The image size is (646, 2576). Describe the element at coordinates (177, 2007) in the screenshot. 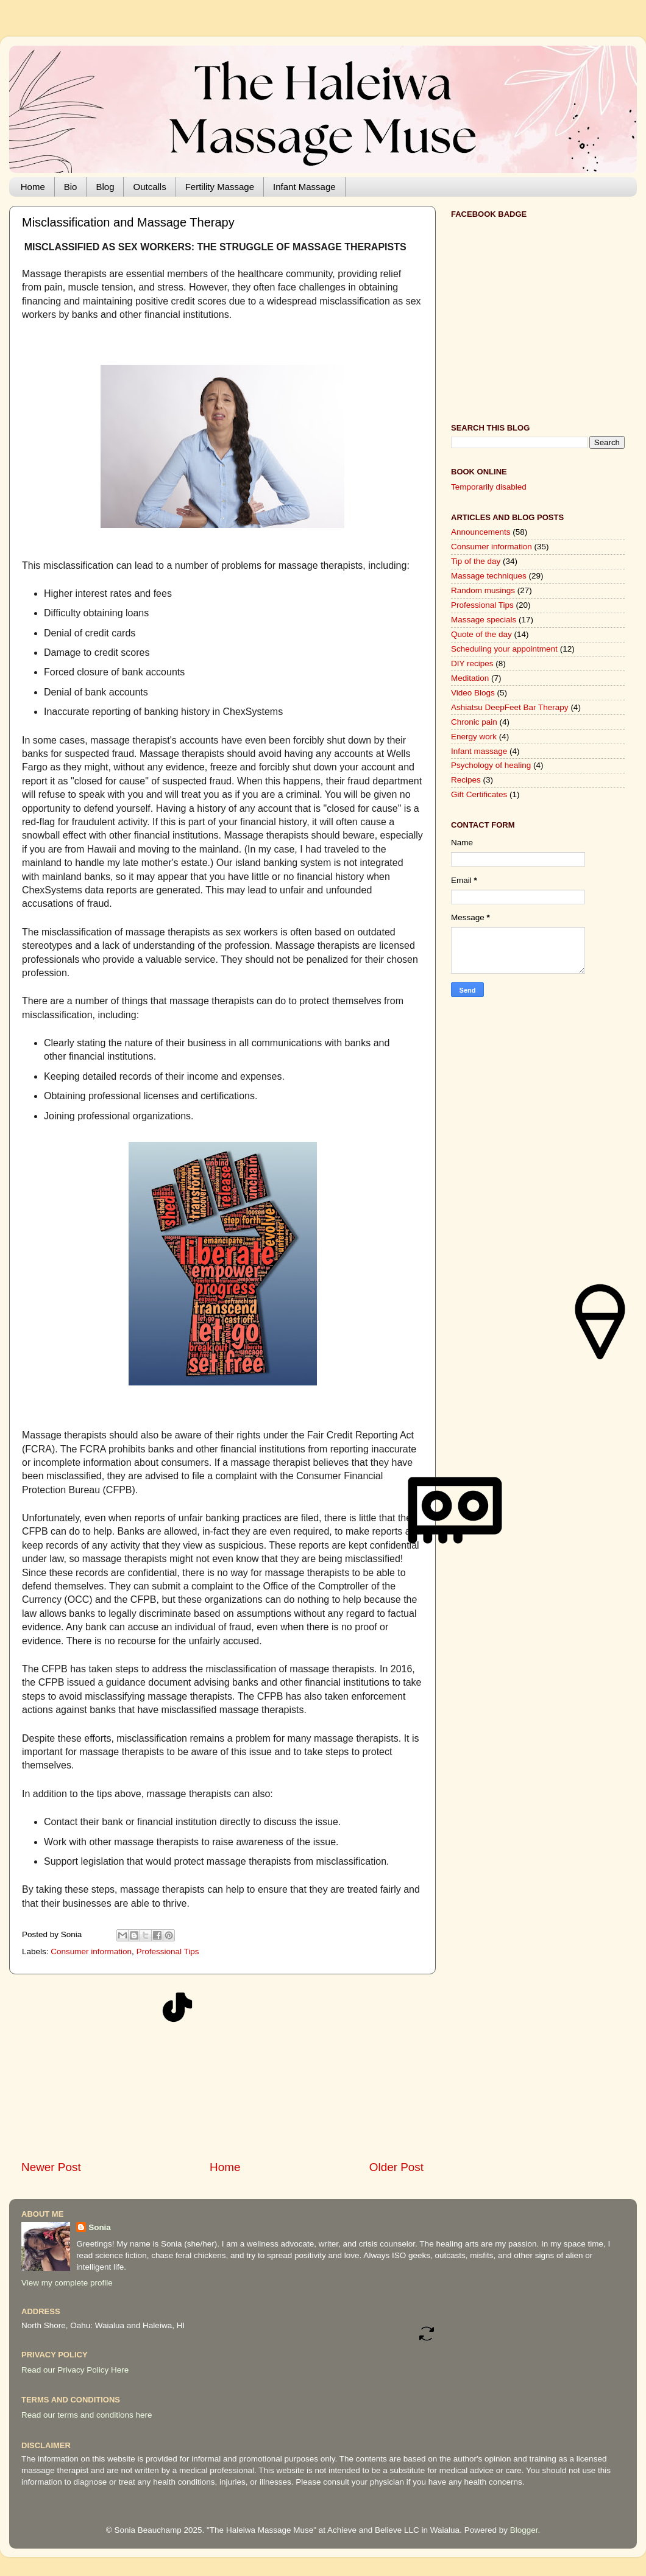

I see `open TikTok app` at that location.